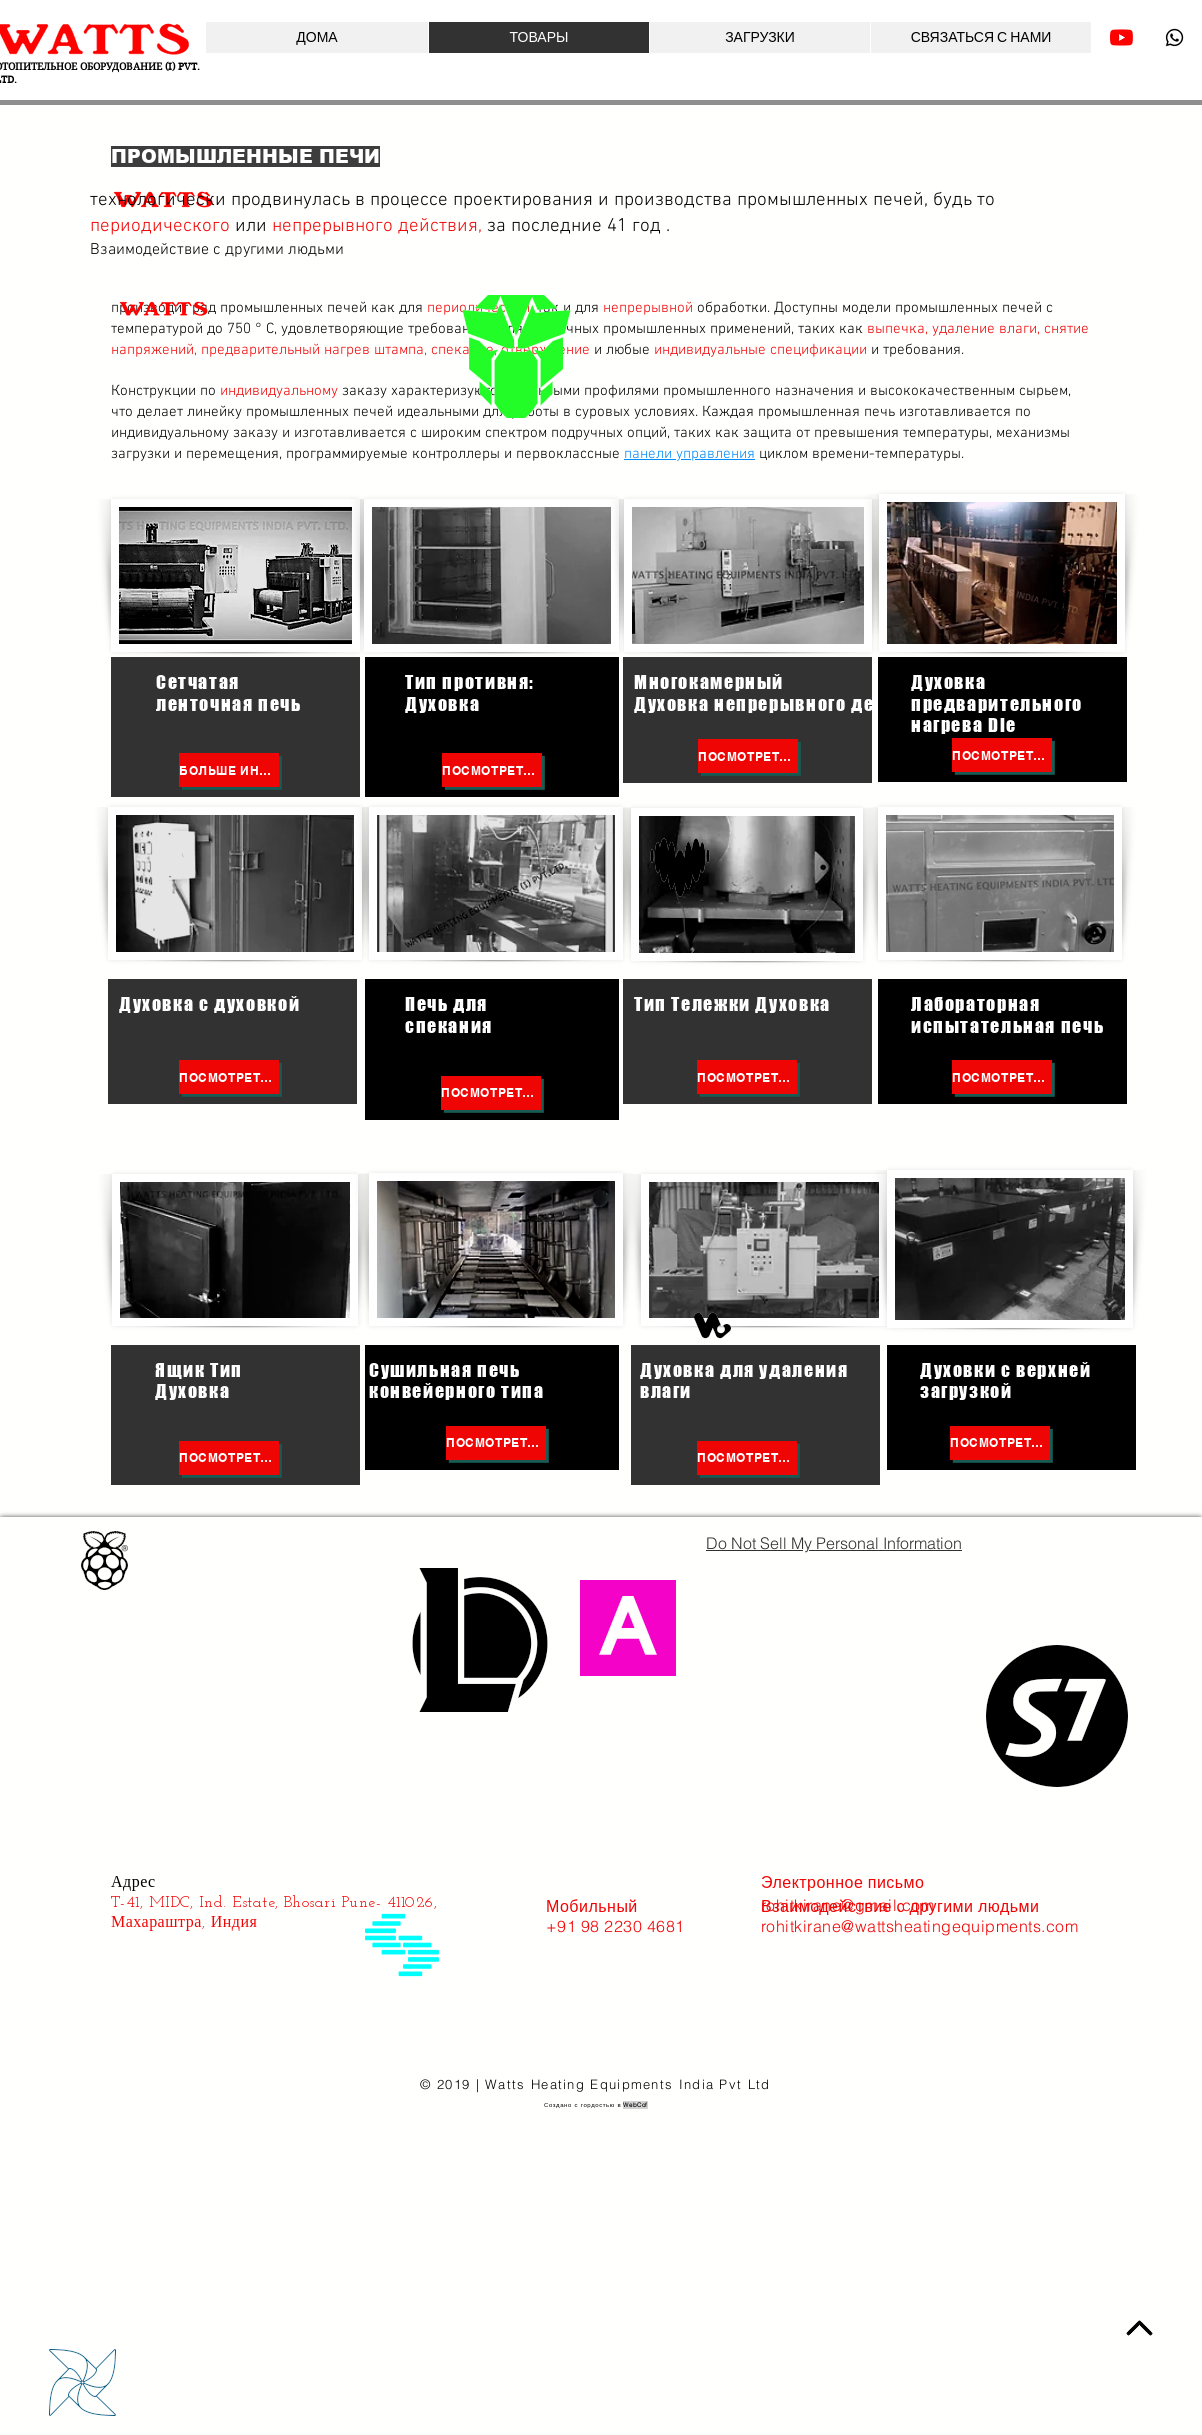  I want to click on launch League of Legends, so click(480, 1640).